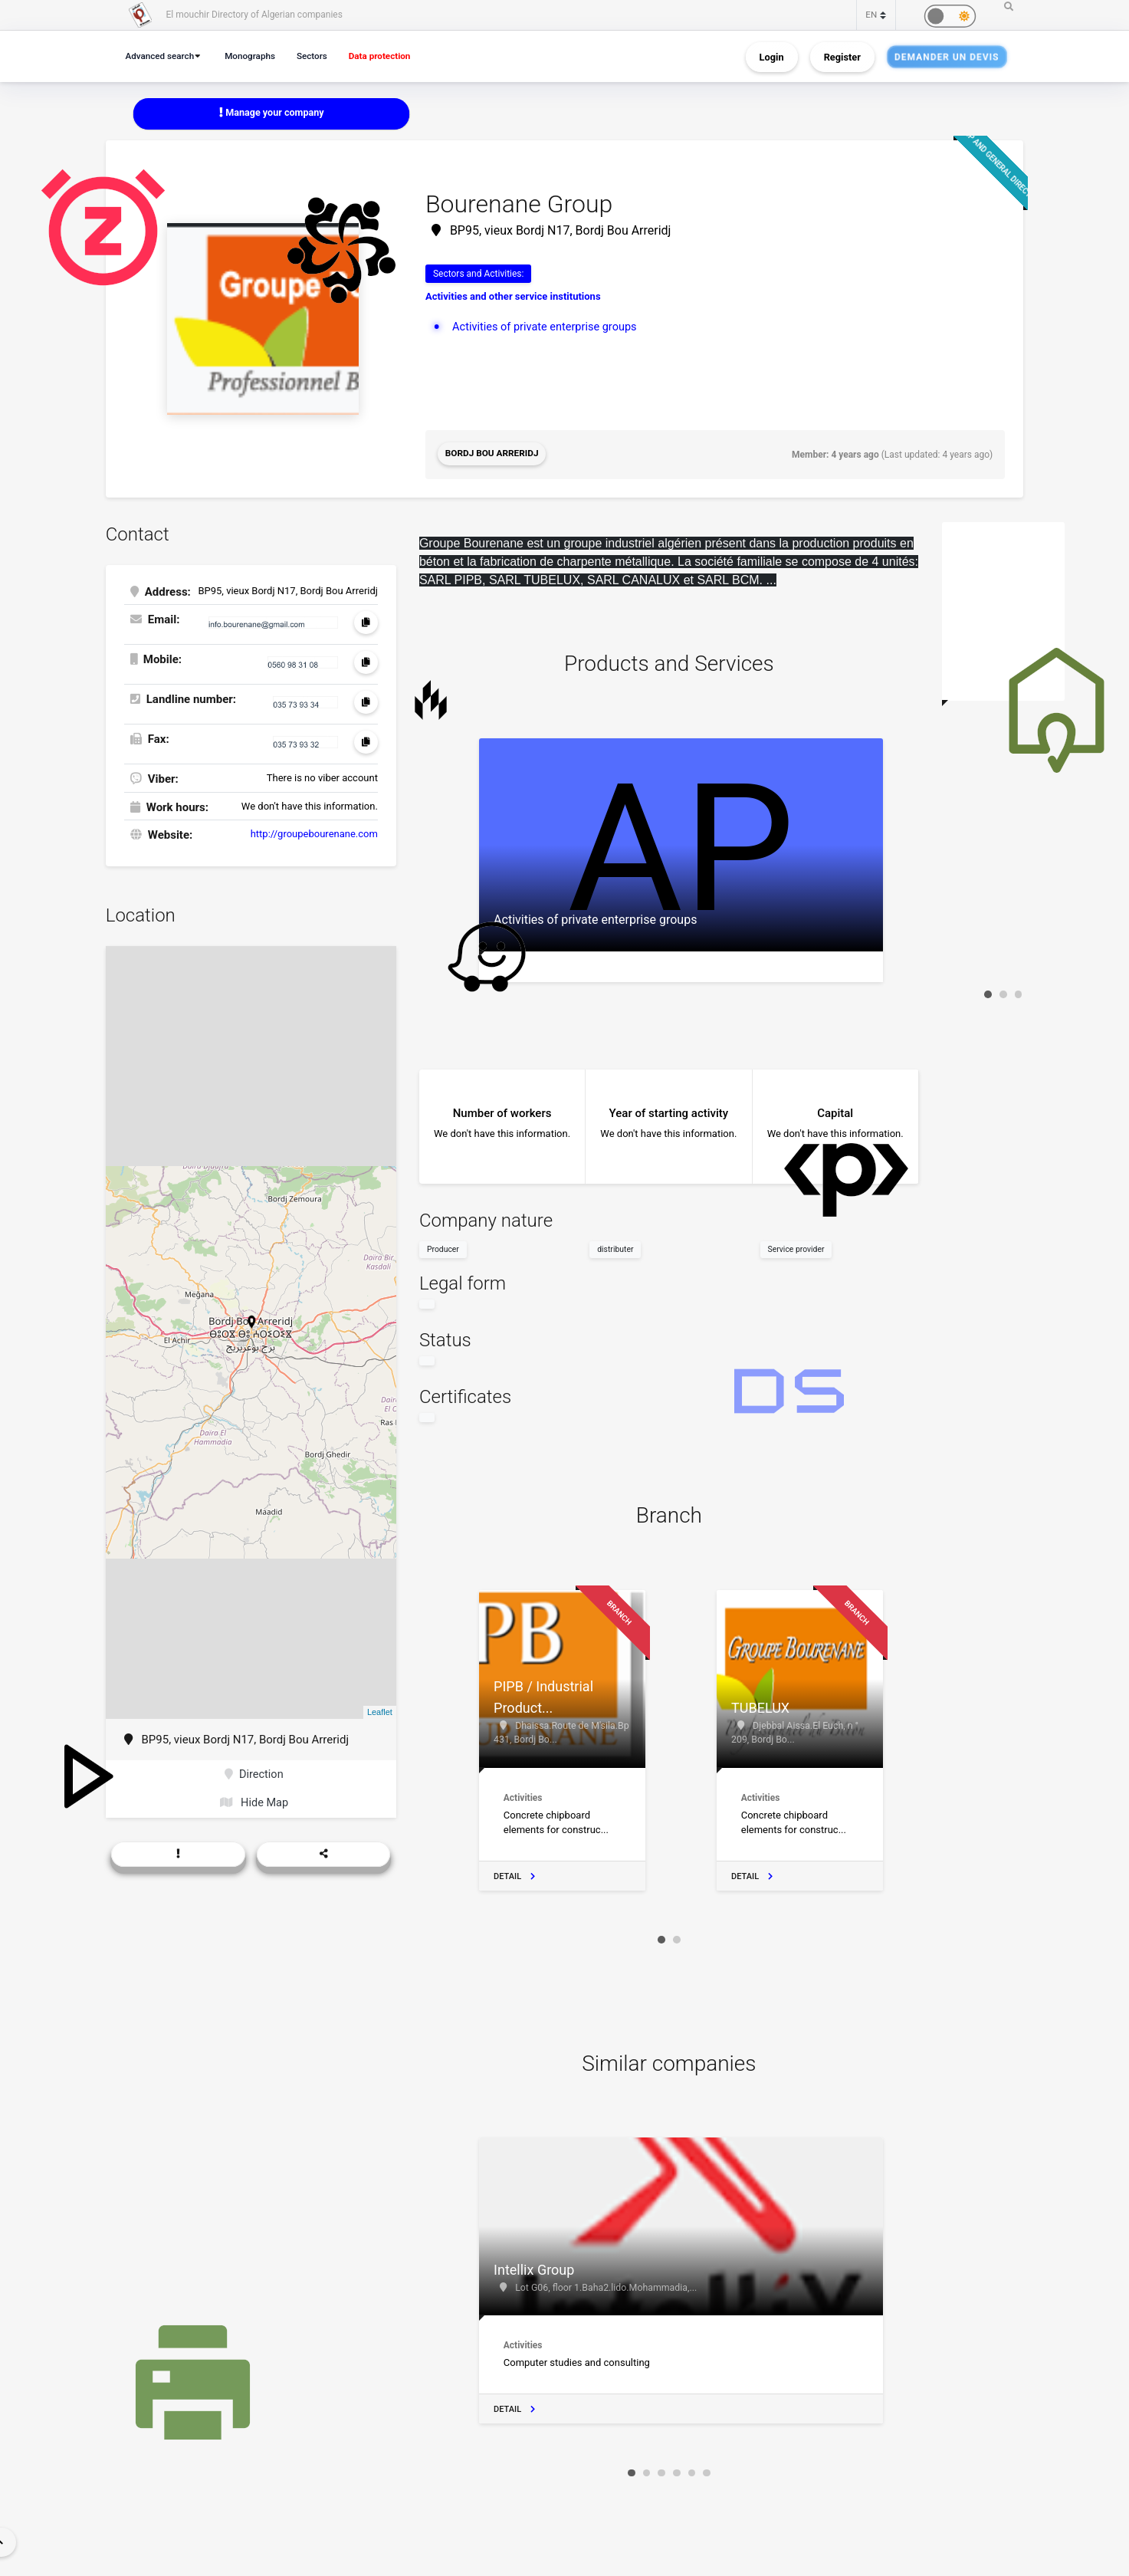  What do you see at coordinates (81, 1776) in the screenshot?
I see `play media or video content` at bounding box center [81, 1776].